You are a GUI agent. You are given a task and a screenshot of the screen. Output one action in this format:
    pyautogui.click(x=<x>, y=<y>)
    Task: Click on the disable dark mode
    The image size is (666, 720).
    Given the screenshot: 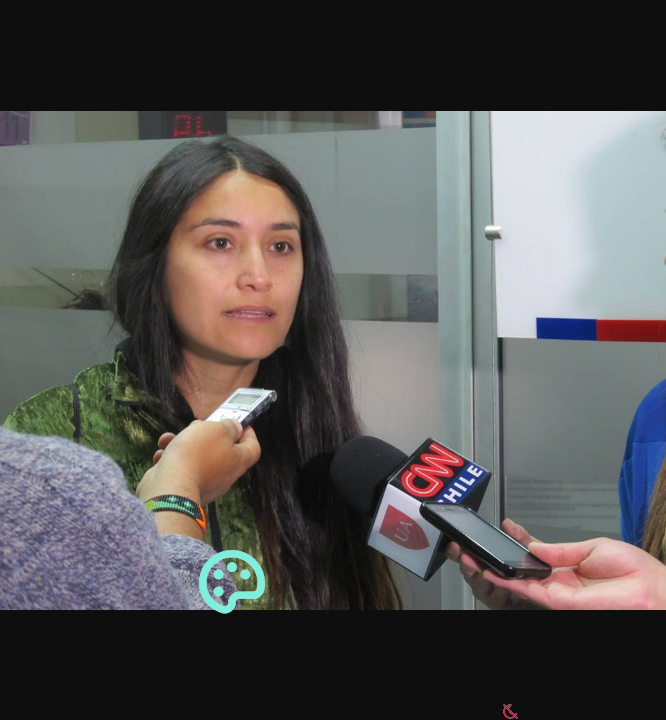 What is the action you would take?
    pyautogui.click(x=510, y=711)
    